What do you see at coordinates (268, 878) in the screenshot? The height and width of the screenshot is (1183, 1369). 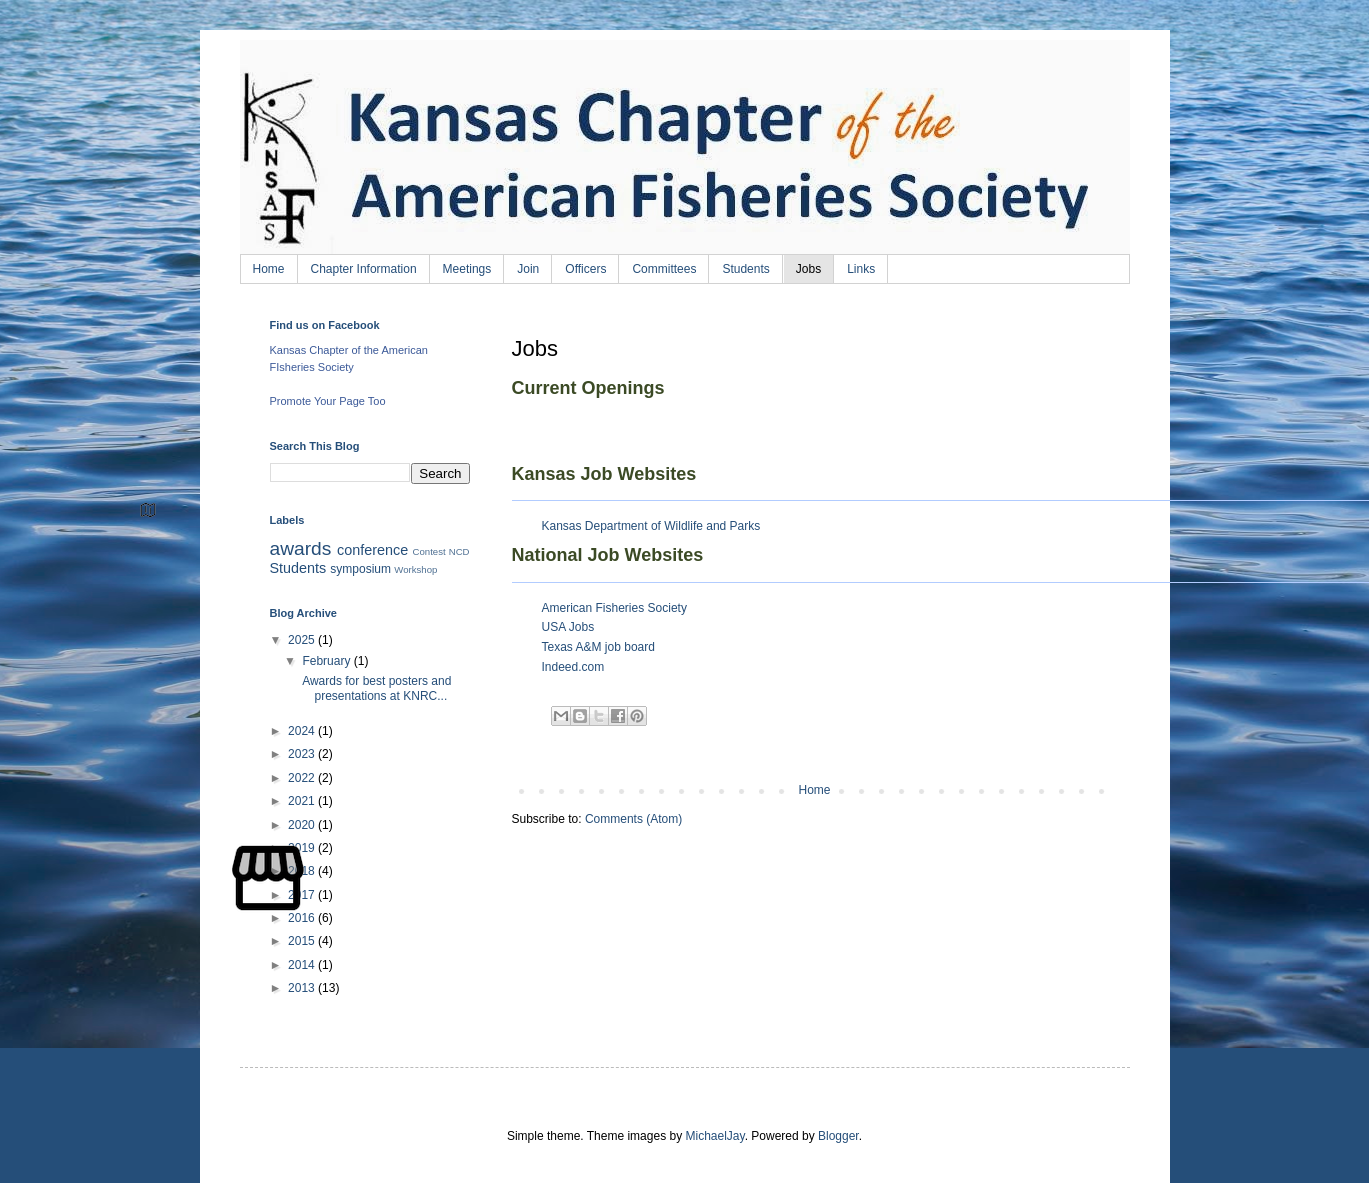 I see `browse nearby shops or stores` at bounding box center [268, 878].